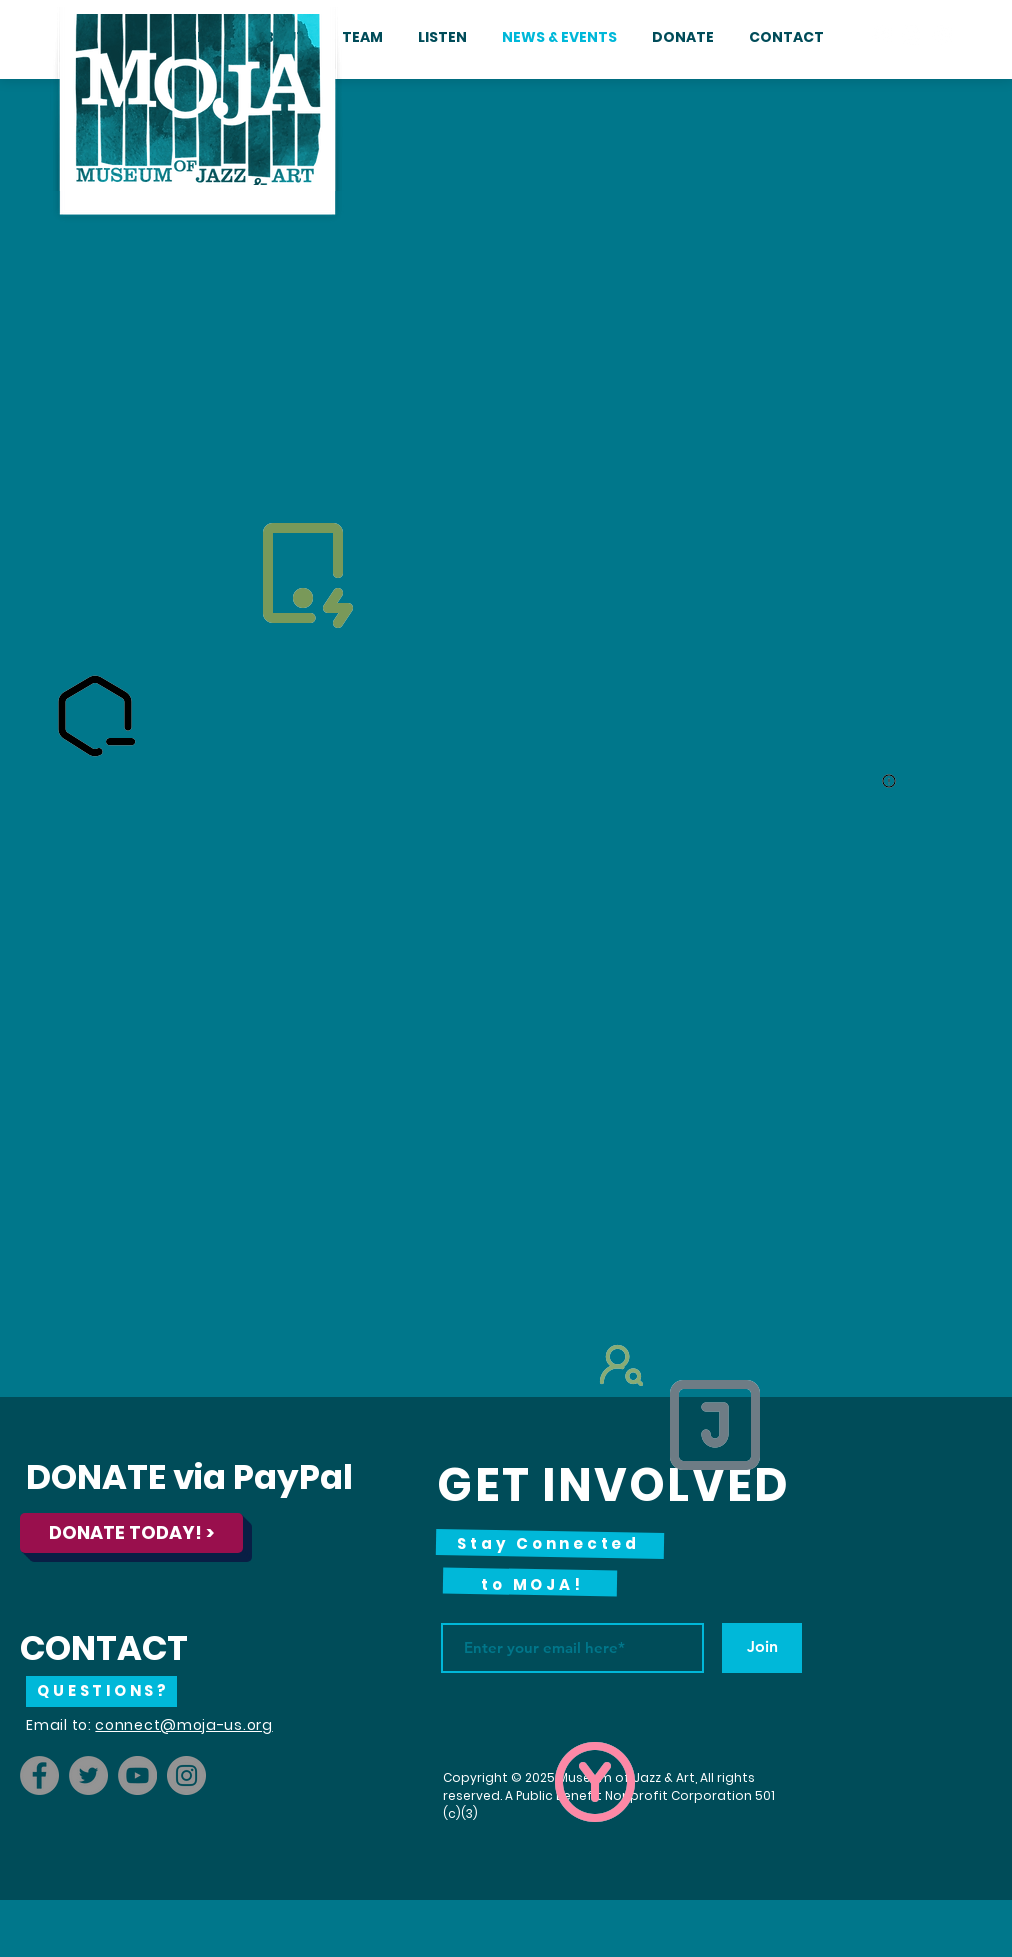 Image resolution: width=1012 pixels, height=1957 pixels. What do you see at coordinates (95, 716) in the screenshot?
I see `remove item from a group or collection` at bounding box center [95, 716].